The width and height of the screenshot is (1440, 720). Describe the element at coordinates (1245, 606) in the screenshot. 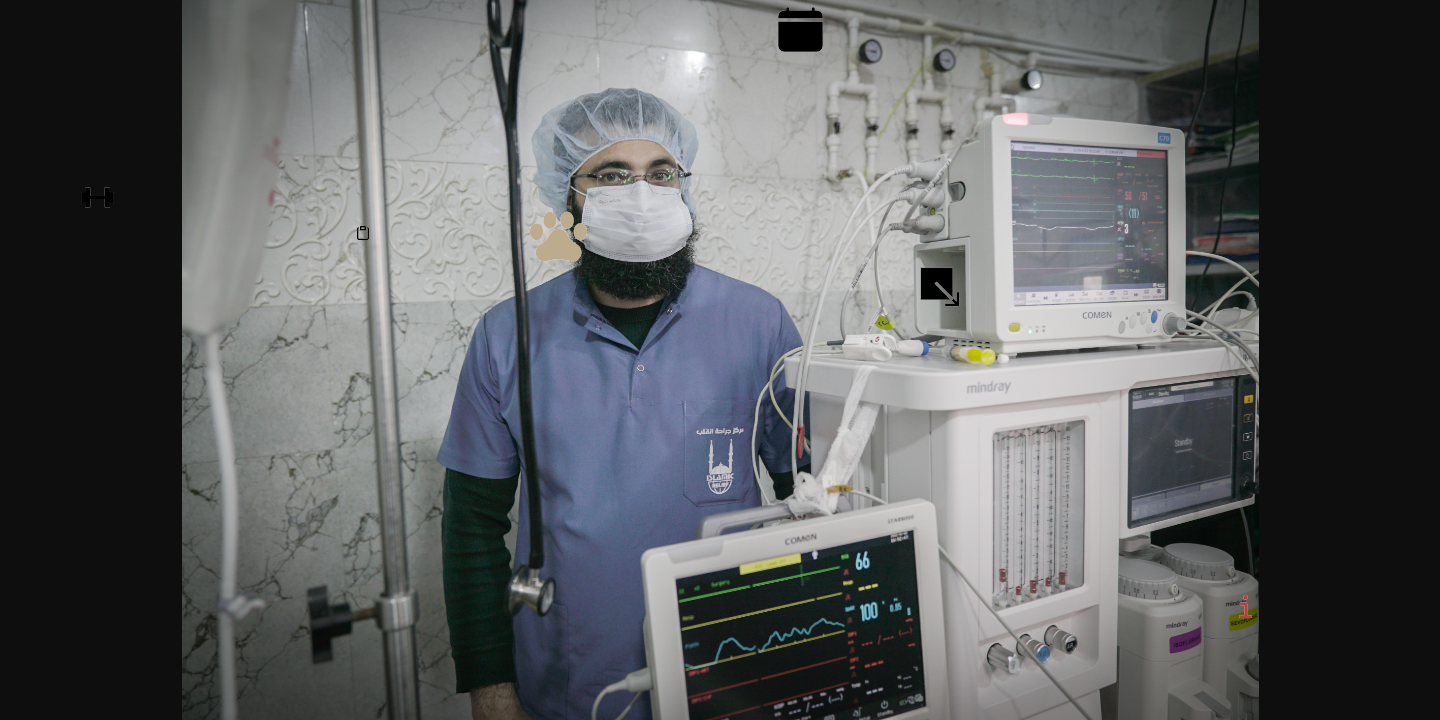

I see `view more information or details` at that location.